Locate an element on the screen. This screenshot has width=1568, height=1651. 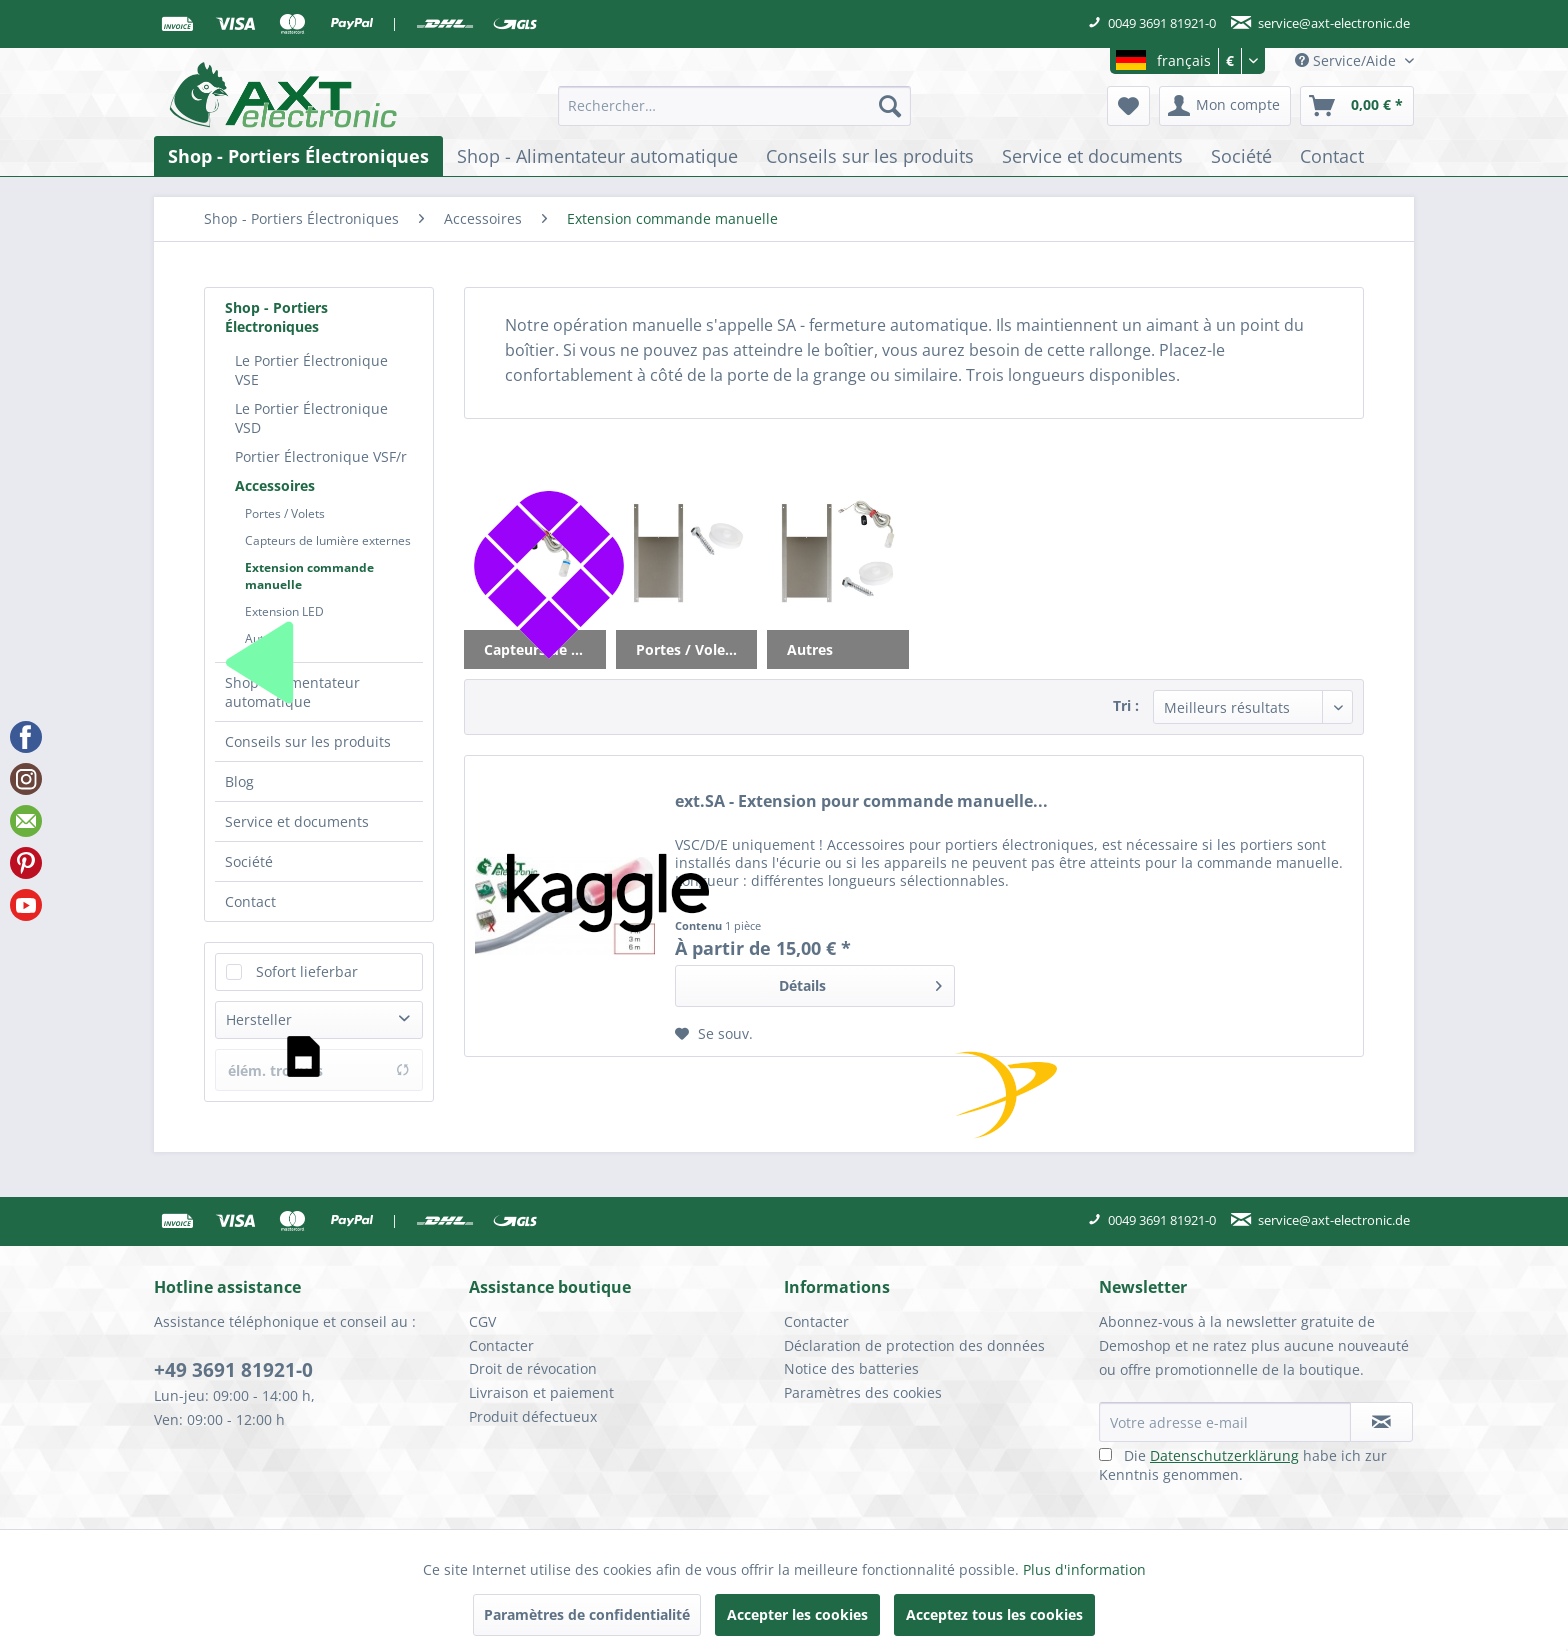
view SIM card information is located at coordinates (303, 1056).